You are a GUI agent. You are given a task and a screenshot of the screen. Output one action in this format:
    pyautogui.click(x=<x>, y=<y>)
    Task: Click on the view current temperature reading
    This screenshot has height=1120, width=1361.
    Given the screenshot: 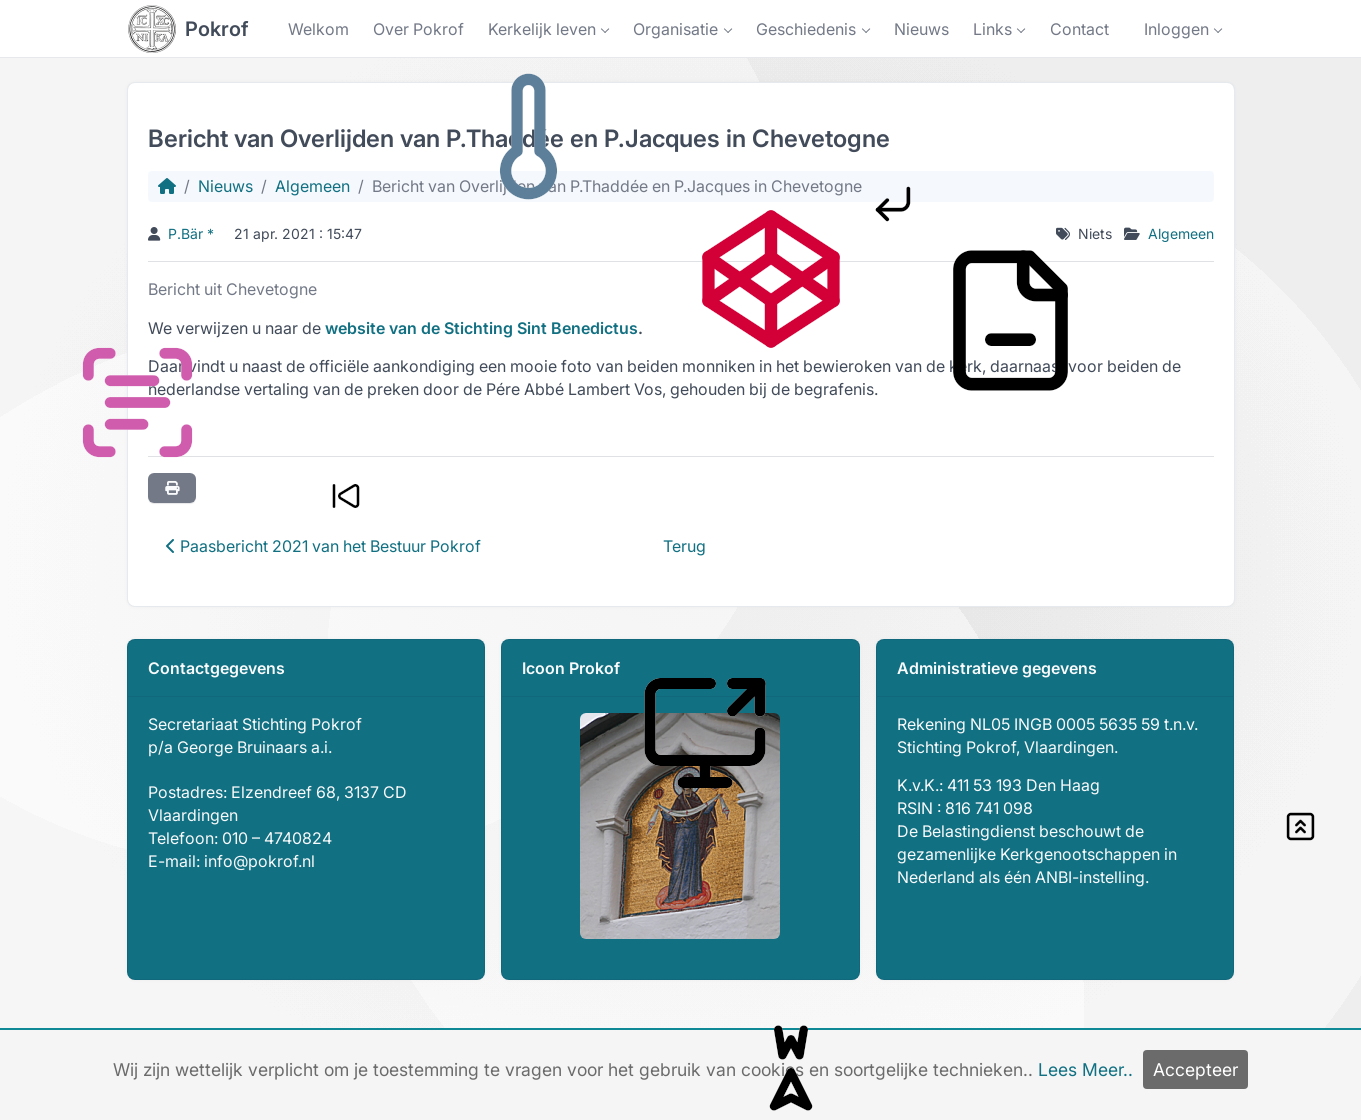 What is the action you would take?
    pyautogui.click(x=528, y=136)
    